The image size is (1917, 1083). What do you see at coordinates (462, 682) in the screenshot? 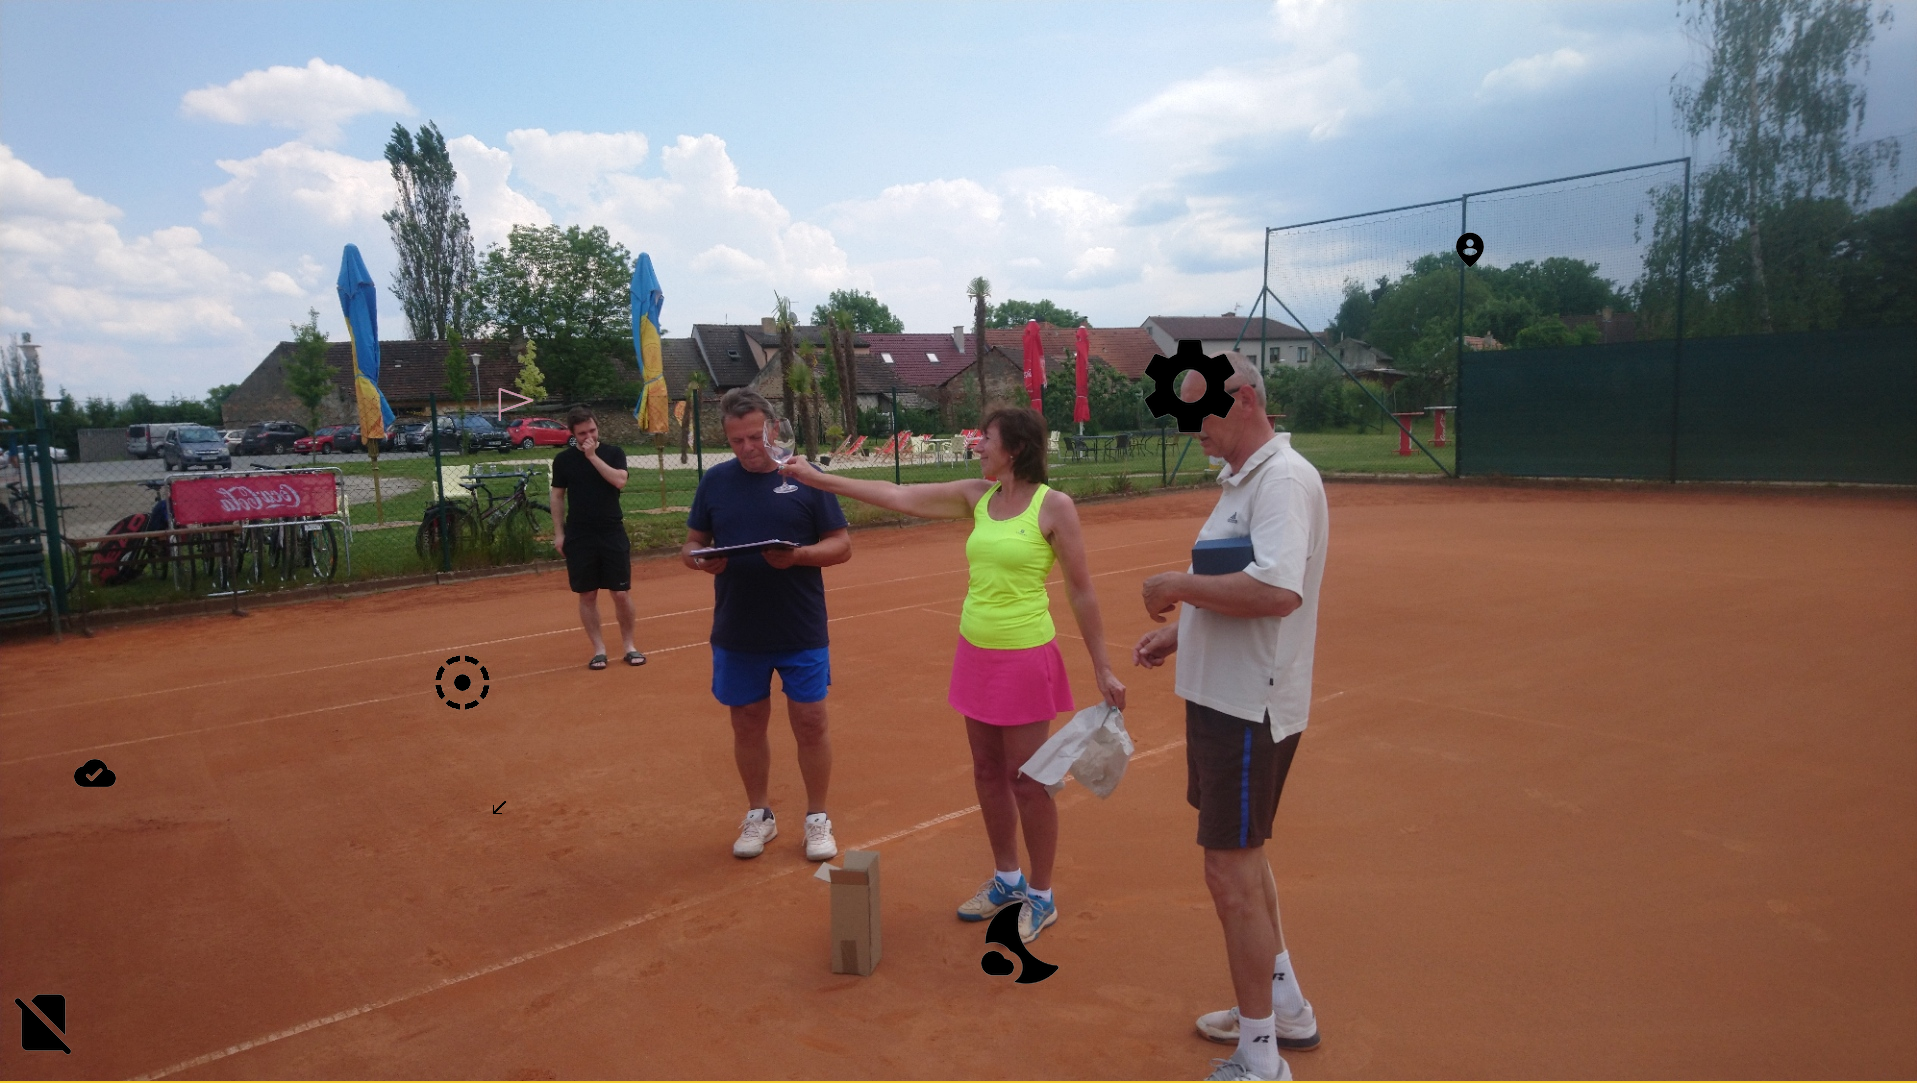
I see `apply tilt-shift blur effect to photo` at bounding box center [462, 682].